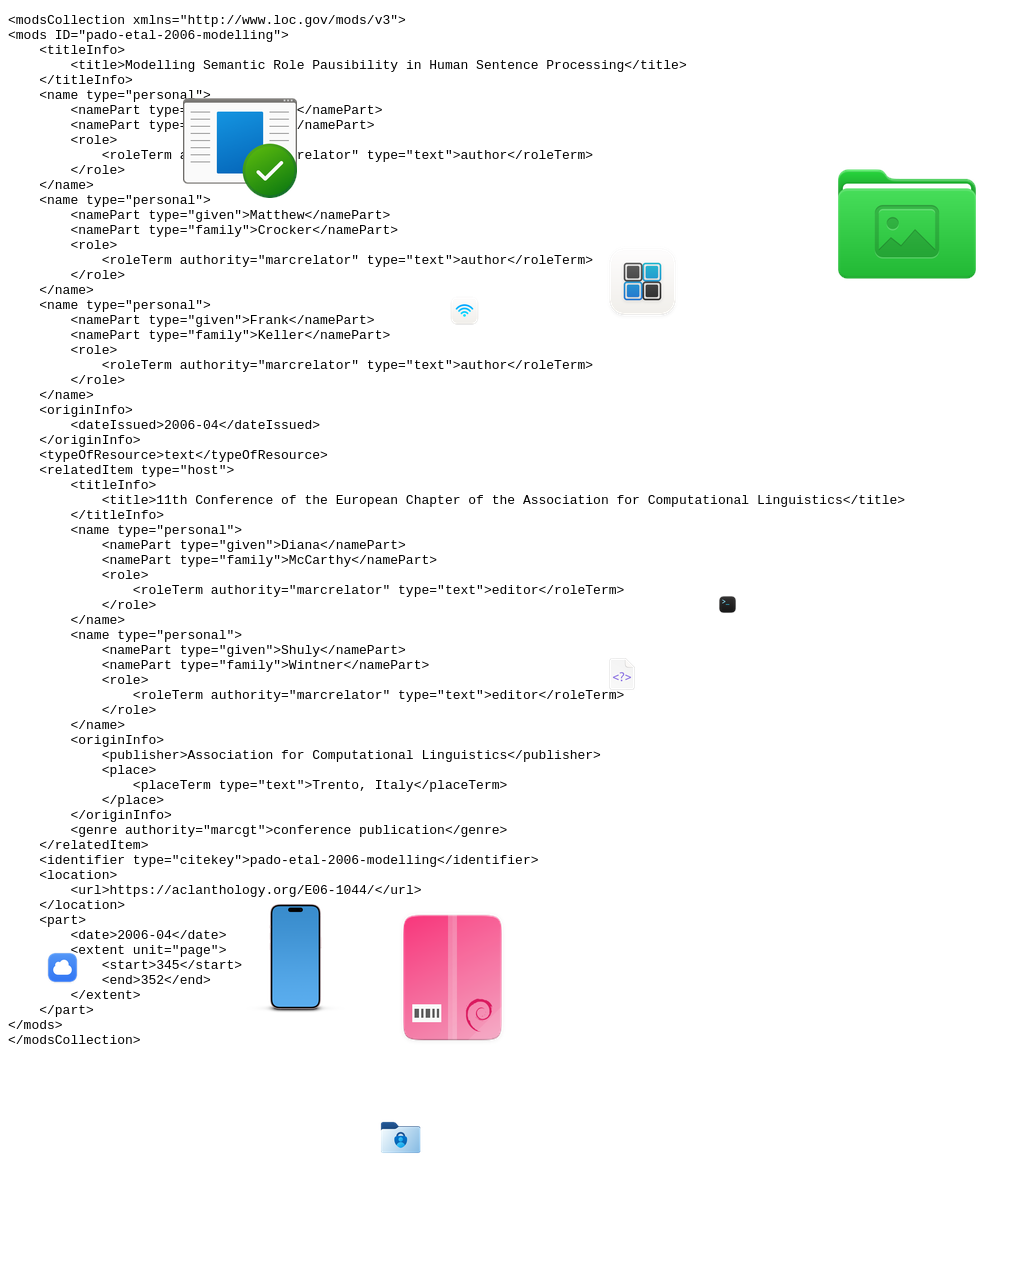 This screenshot has height=1268, width=1024. What do you see at coordinates (295, 958) in the screenshot?
I see `iPhone 15 device icon` at bounding box center [295, 958].